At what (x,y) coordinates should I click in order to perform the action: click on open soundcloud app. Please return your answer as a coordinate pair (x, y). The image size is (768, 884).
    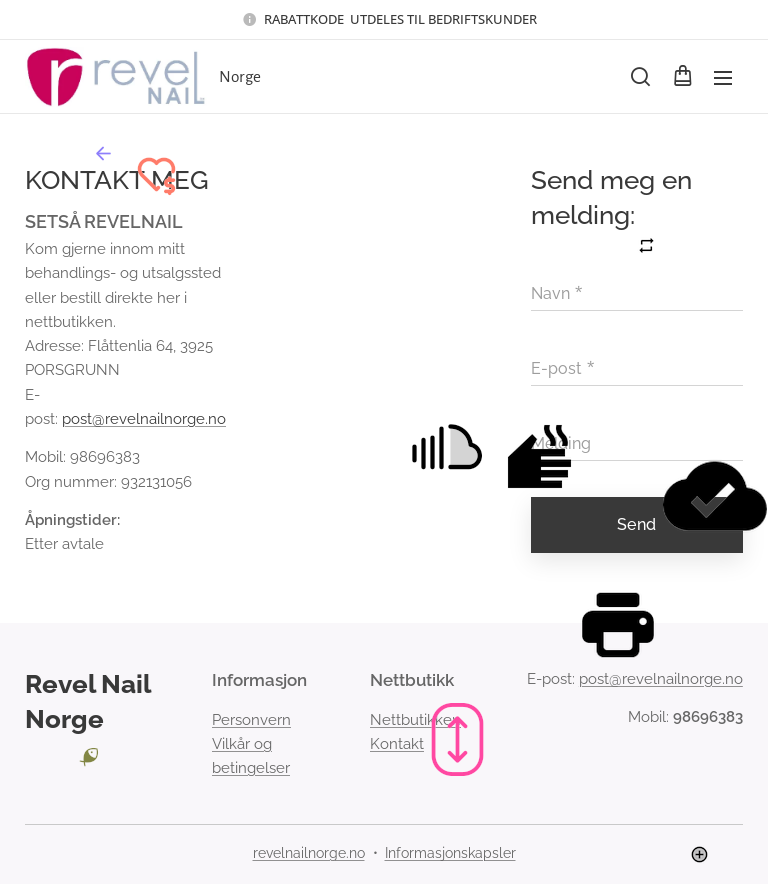
    Looking at the image, I should click on (446, 449).